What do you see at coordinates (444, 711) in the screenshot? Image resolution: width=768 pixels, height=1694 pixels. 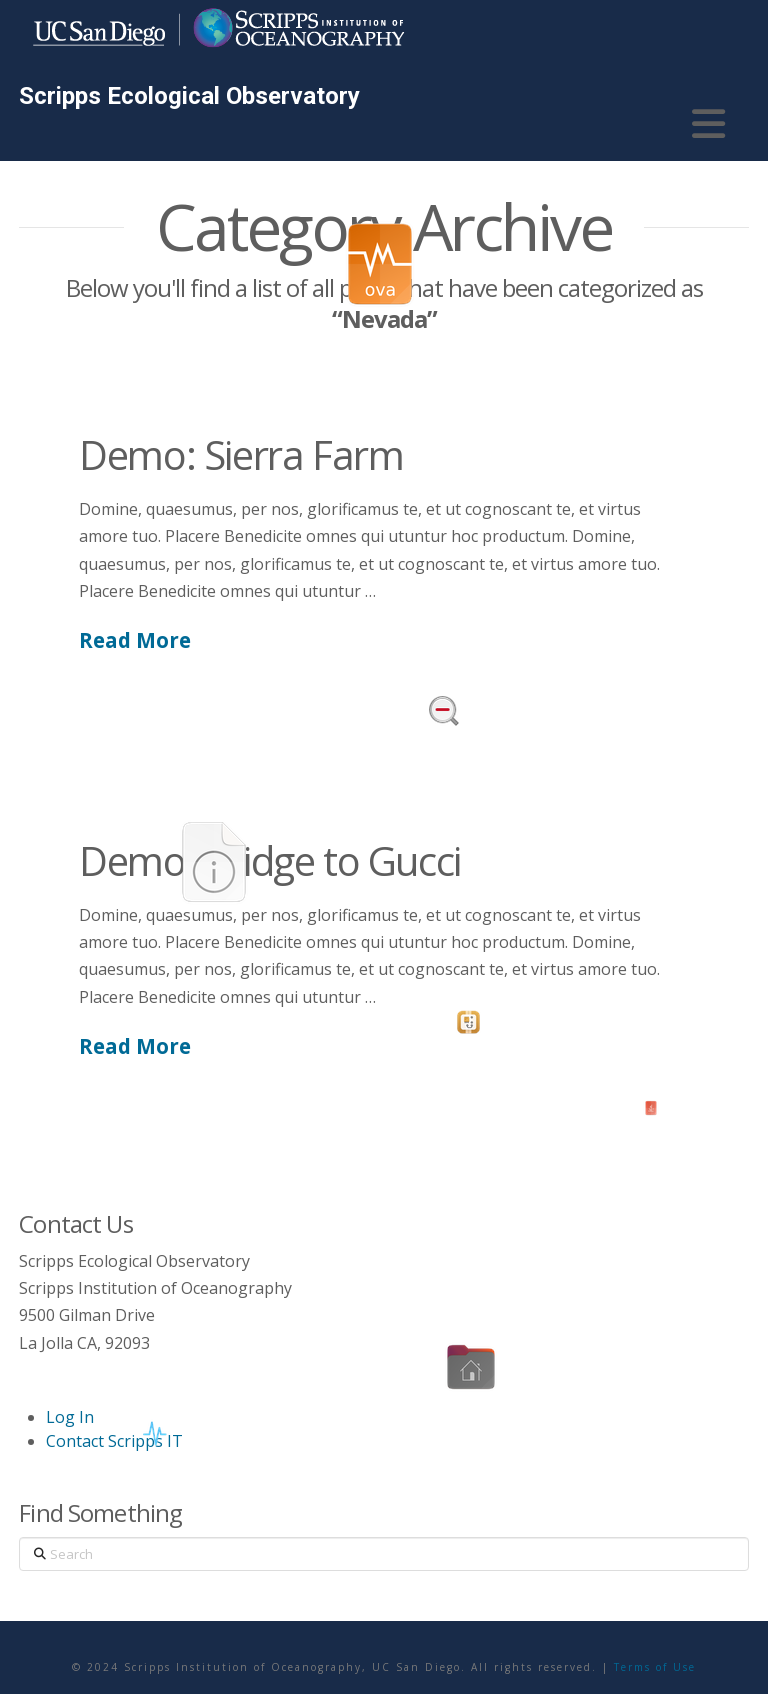 I see `zoom out of the current view` at bounding box center [444, 711].